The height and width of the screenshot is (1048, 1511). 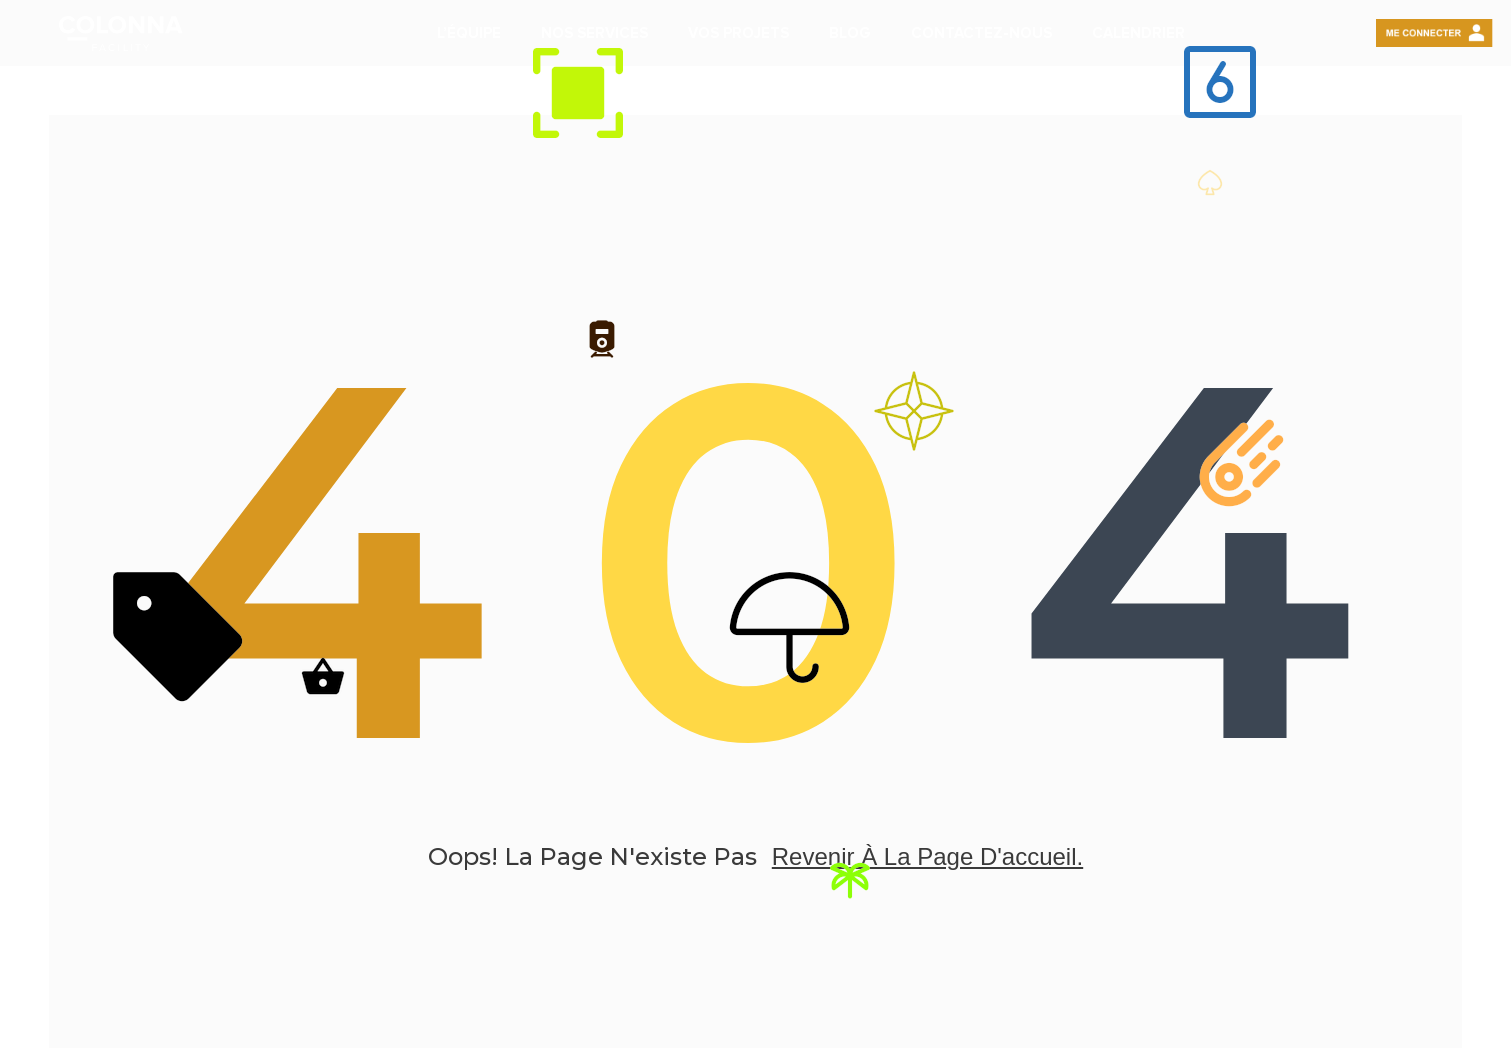 I want to click on select the number six, so click(x=1220, y=82).